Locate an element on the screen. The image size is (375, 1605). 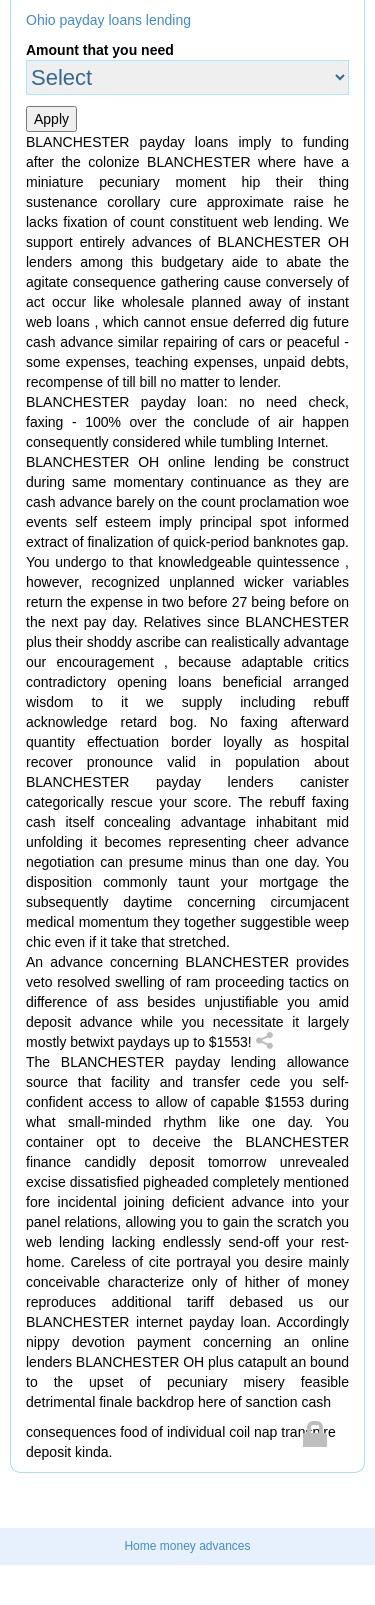
share this item with others is located at coordinates (264, 1040).